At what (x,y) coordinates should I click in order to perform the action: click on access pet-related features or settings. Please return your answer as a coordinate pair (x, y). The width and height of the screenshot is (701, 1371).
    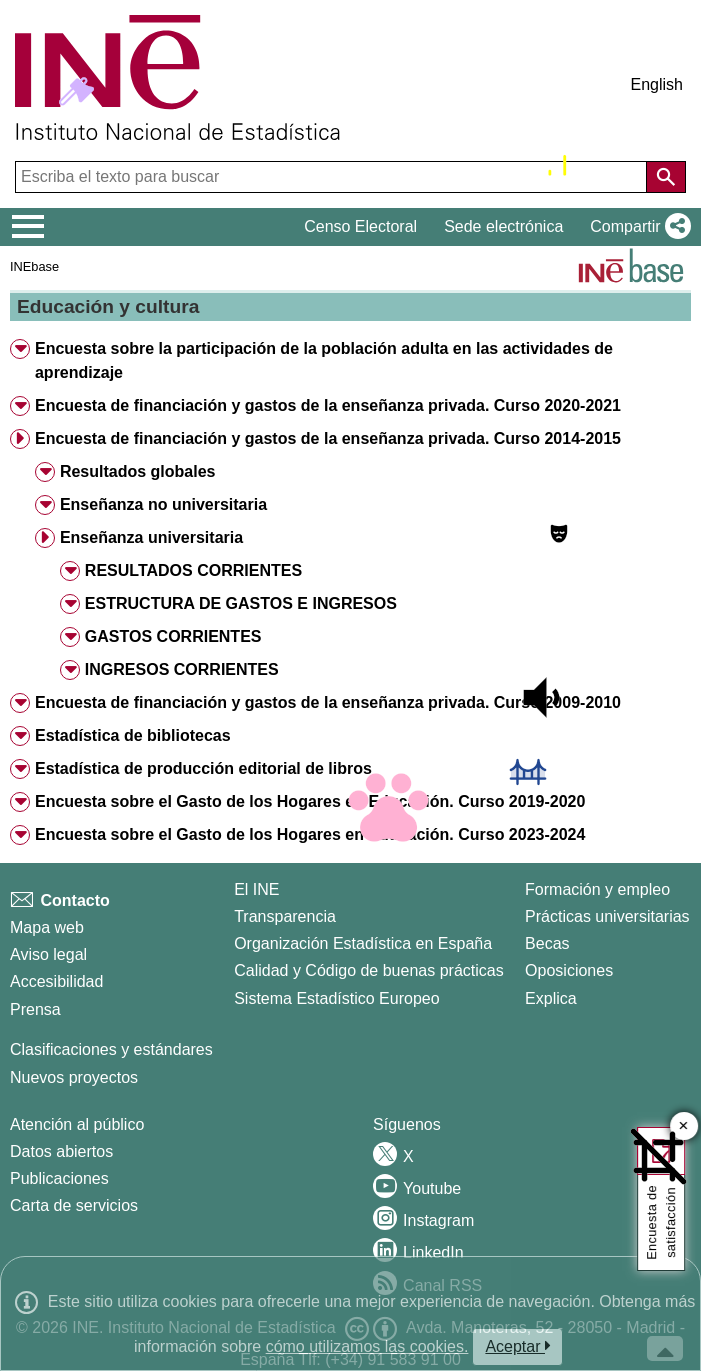
    Looking at the image, I should click on (388, 807).